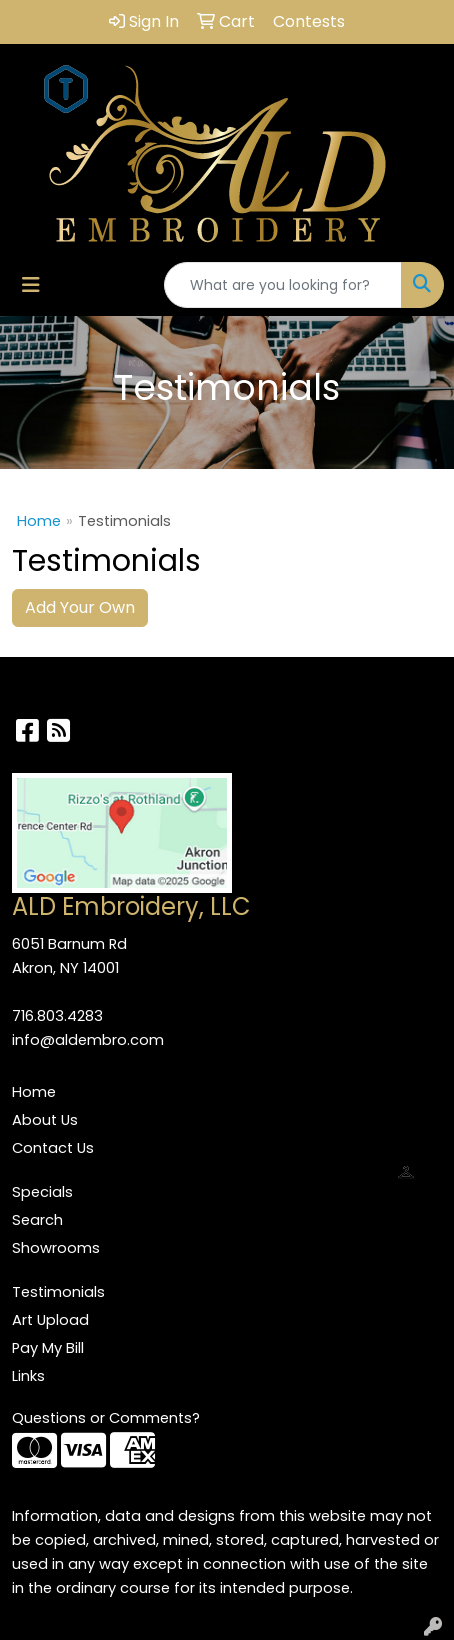 The image size is (454, 1640). What do you see at coordinates (406, 1172) in the screenshot?
I see `access wardrobe or clothing options` at bounding box center [406, 1172].